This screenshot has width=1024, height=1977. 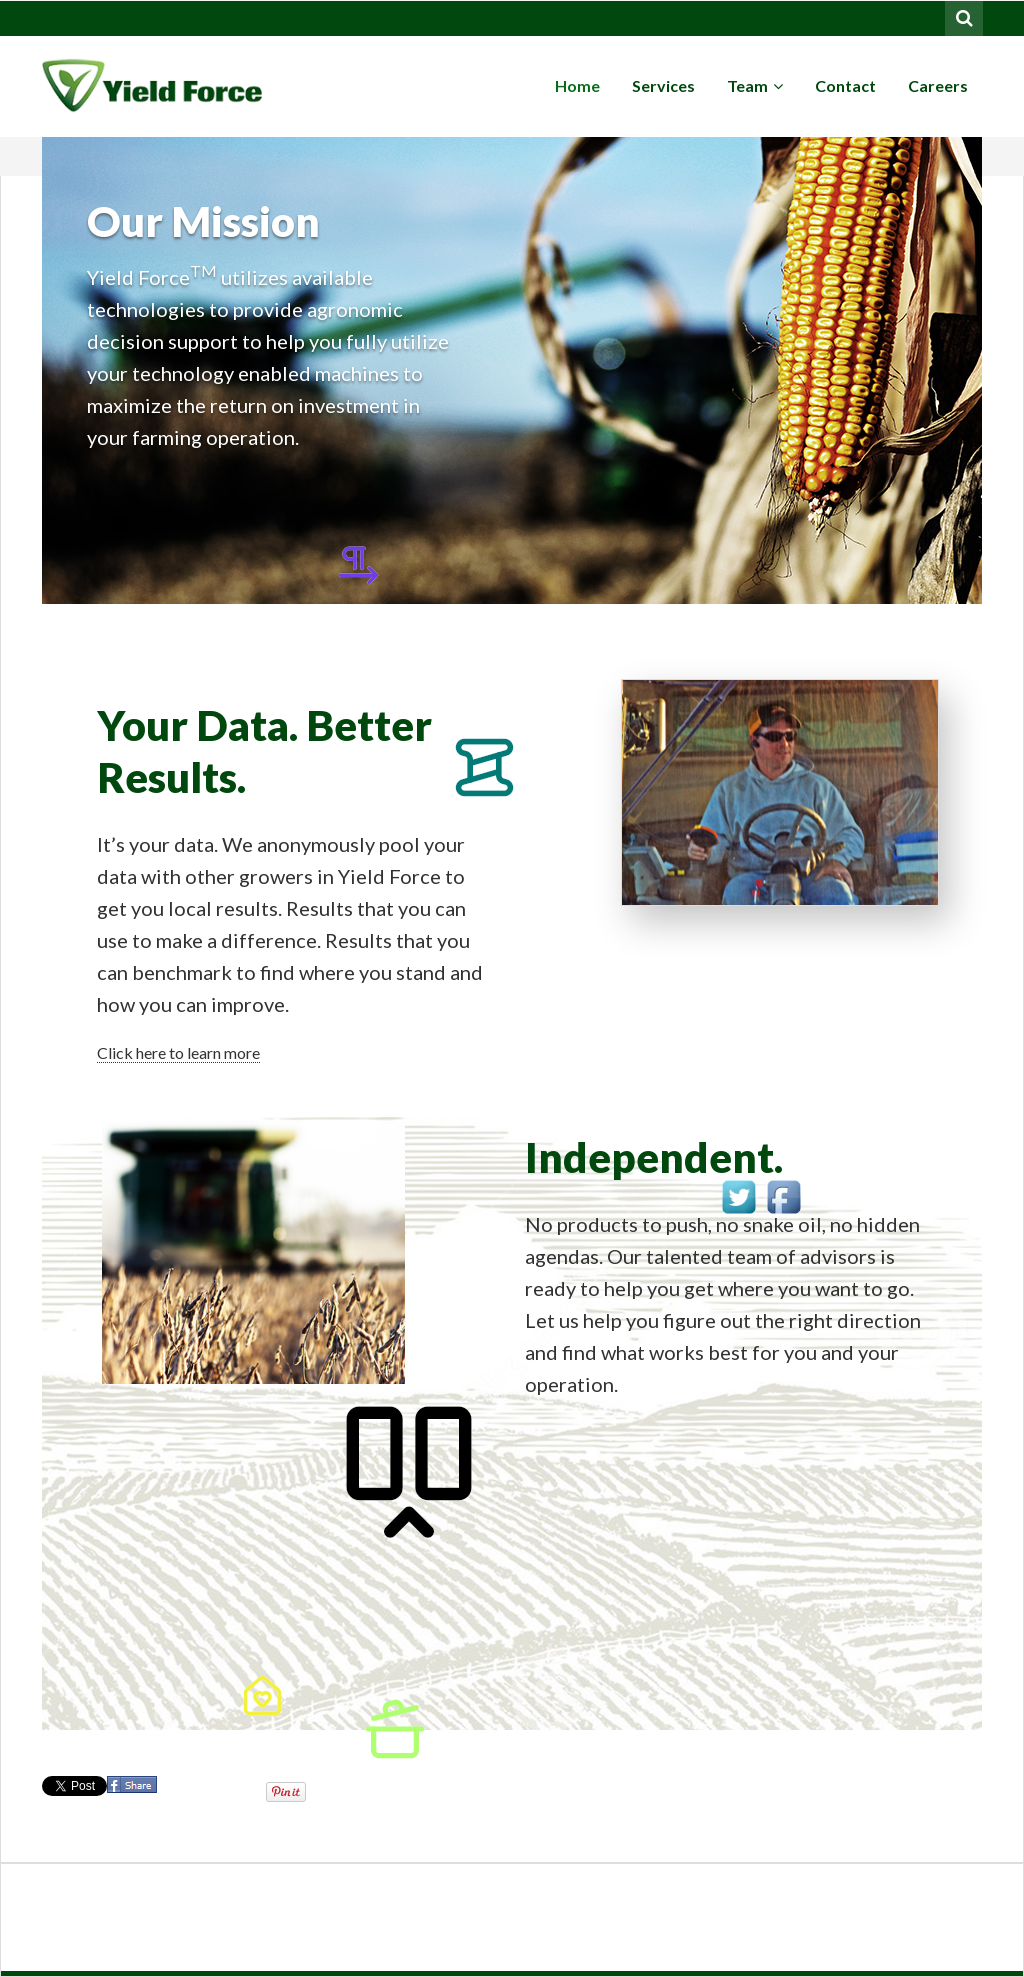 What do you see at coordinates (484, 767) in the screenshot?
I see `thread or sewing-related tools` at bounding box center [484, 767].